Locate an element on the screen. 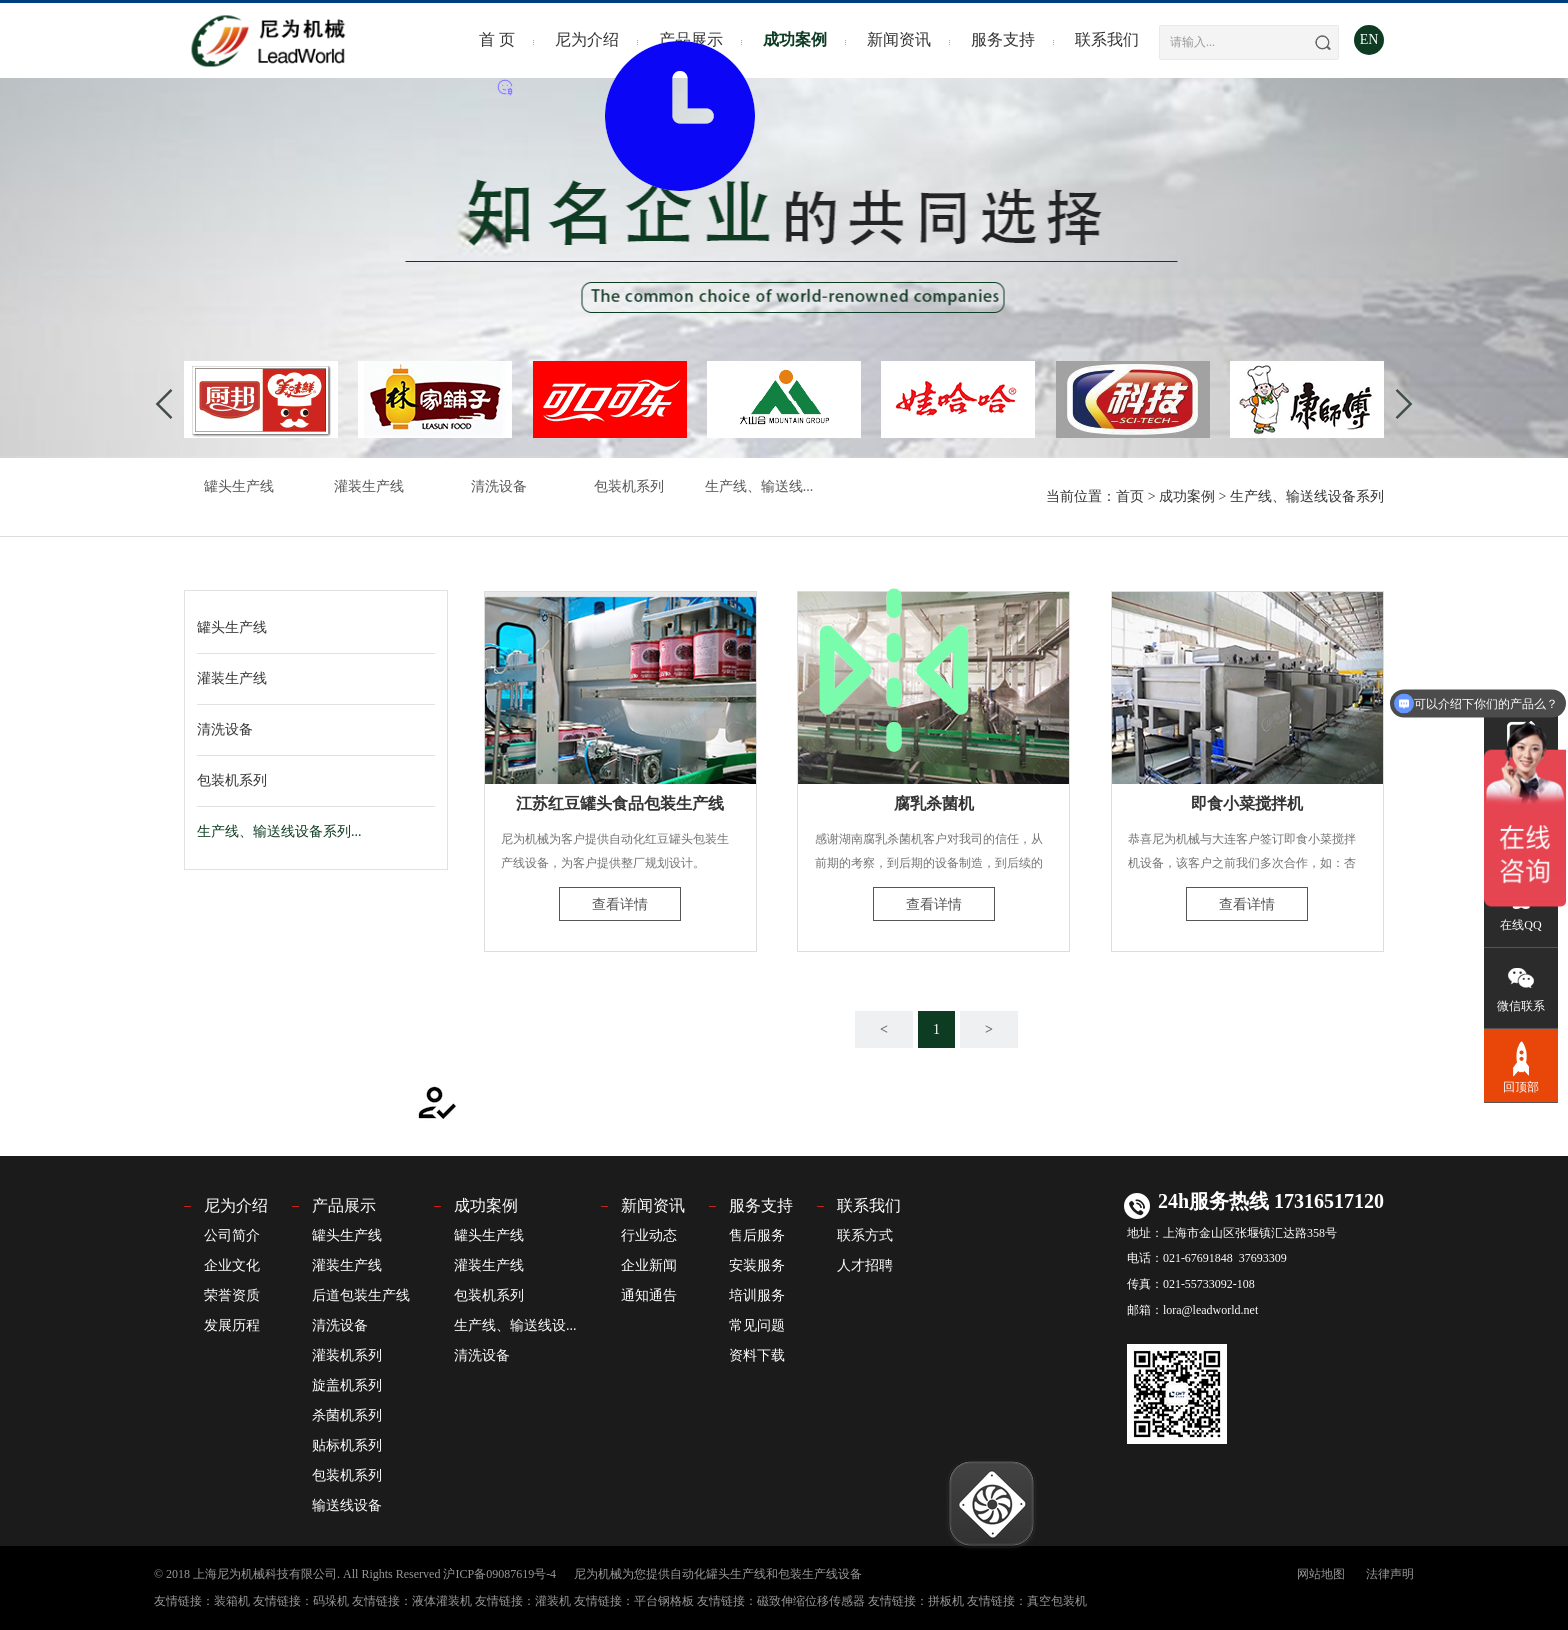 This screenshot has height=1630, width=1568. indicates a verified or registered user is located at coordinates (436, 1102).